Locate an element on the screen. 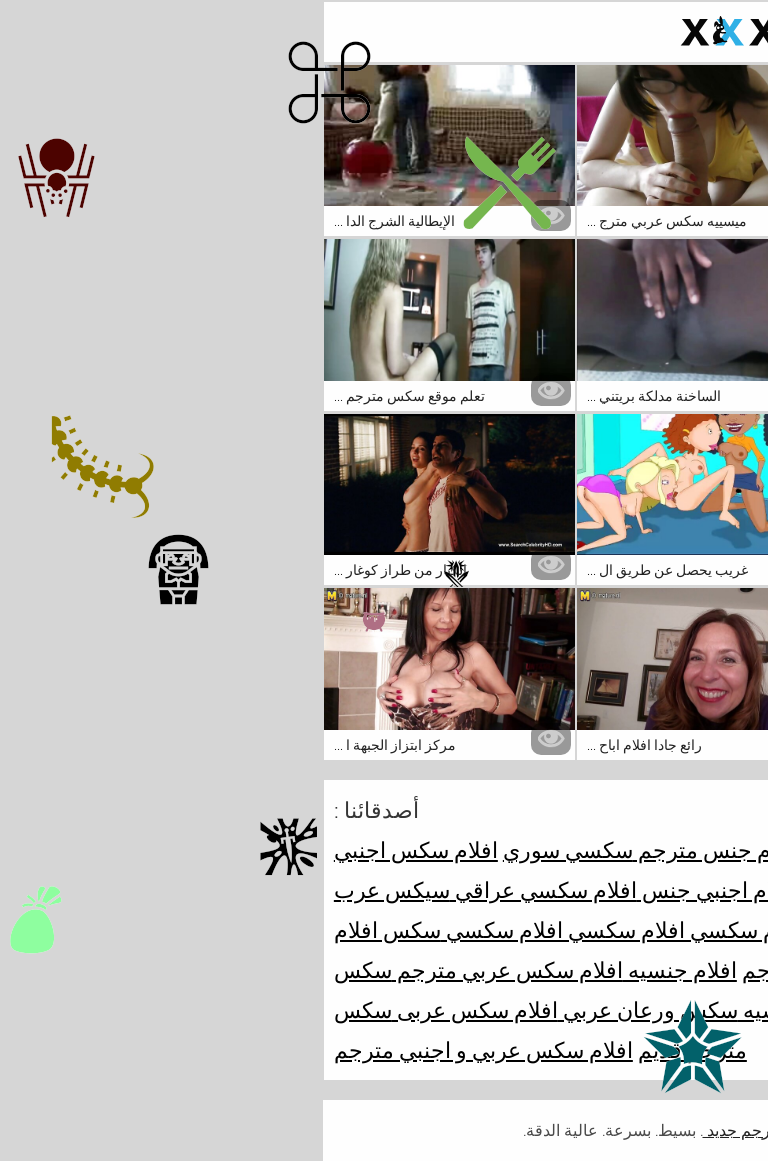 Image resolution: width=768 pixels, height=1161 pixels. indicates a melting or dissolving weapon effect is located at coordinates (288, 846).